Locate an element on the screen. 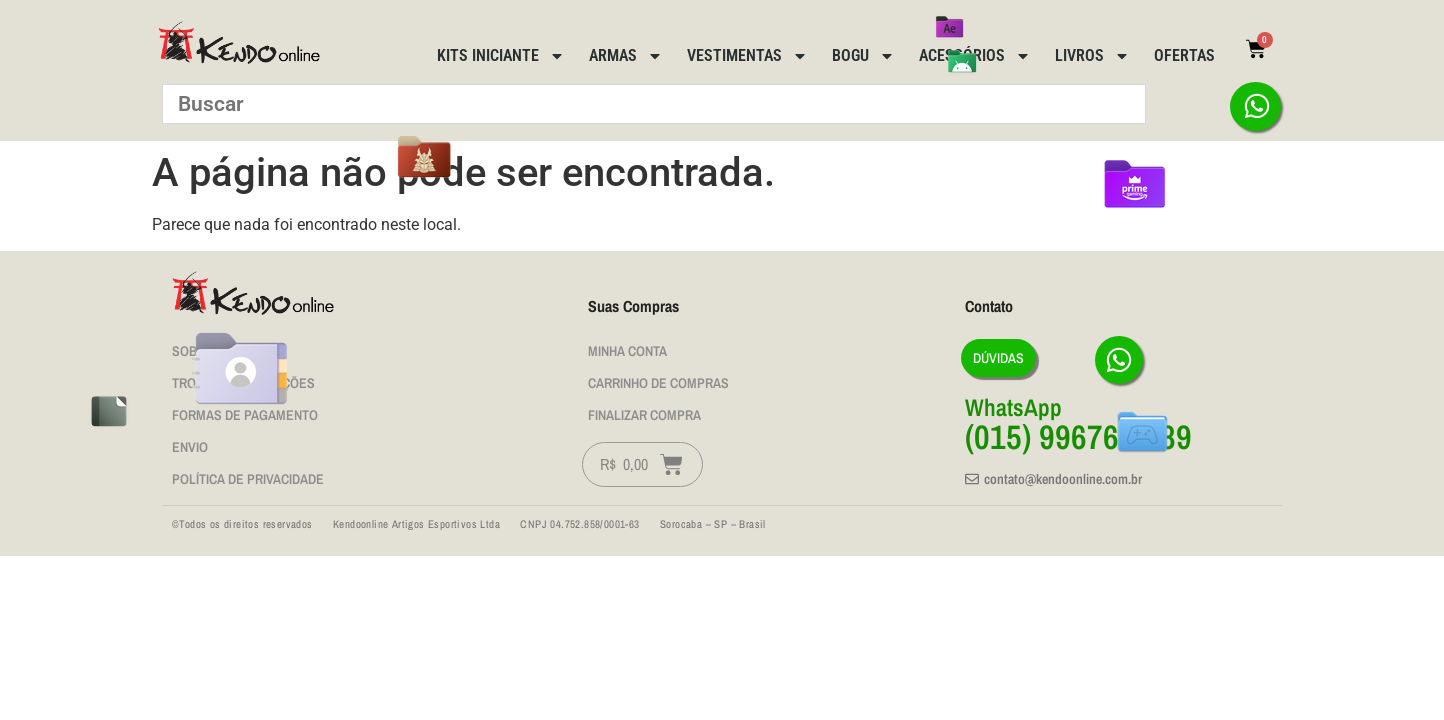 The image size is (1444, 720). open prime gaming folder is located at coordinates (1134, 185).